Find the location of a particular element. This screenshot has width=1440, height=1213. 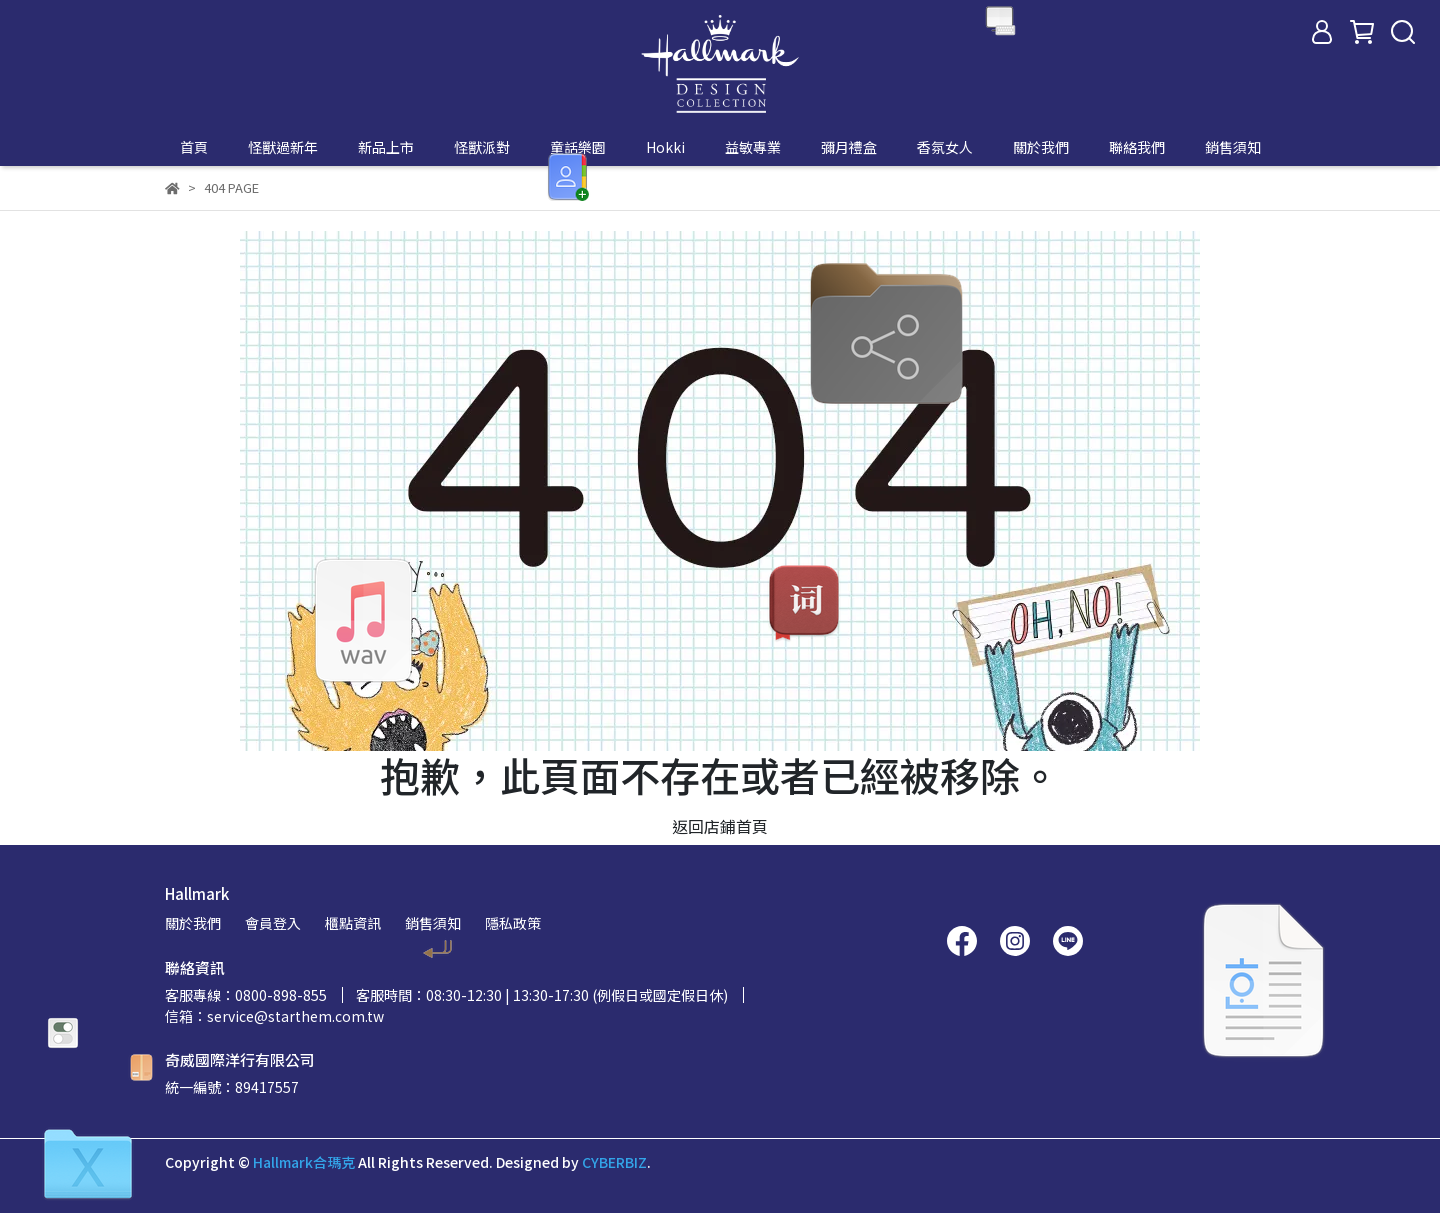

access macos system folder is located at coordinates (88, 1164).